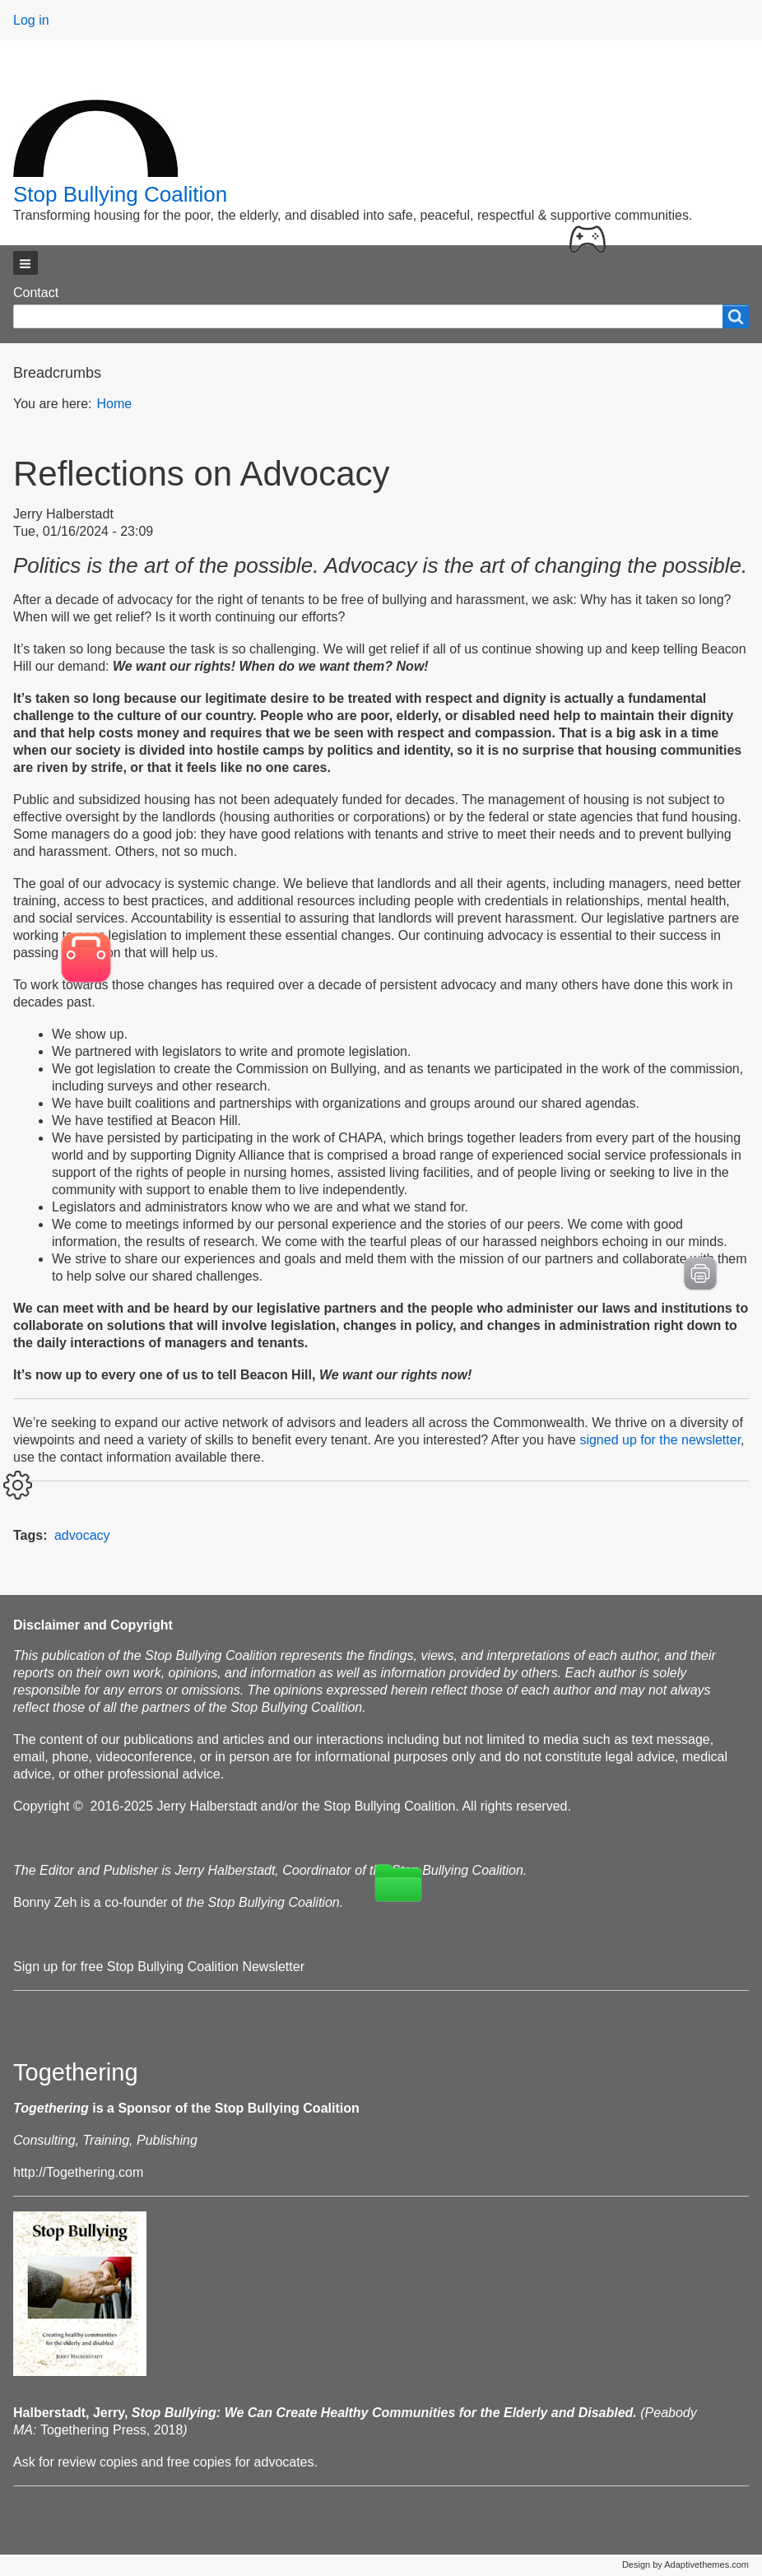 The image size is (762, 2576). What do you see at coordinates (17, 1485) in the screenshot?
I see `access application settings or preferences` at bounding box center [17, 1485].